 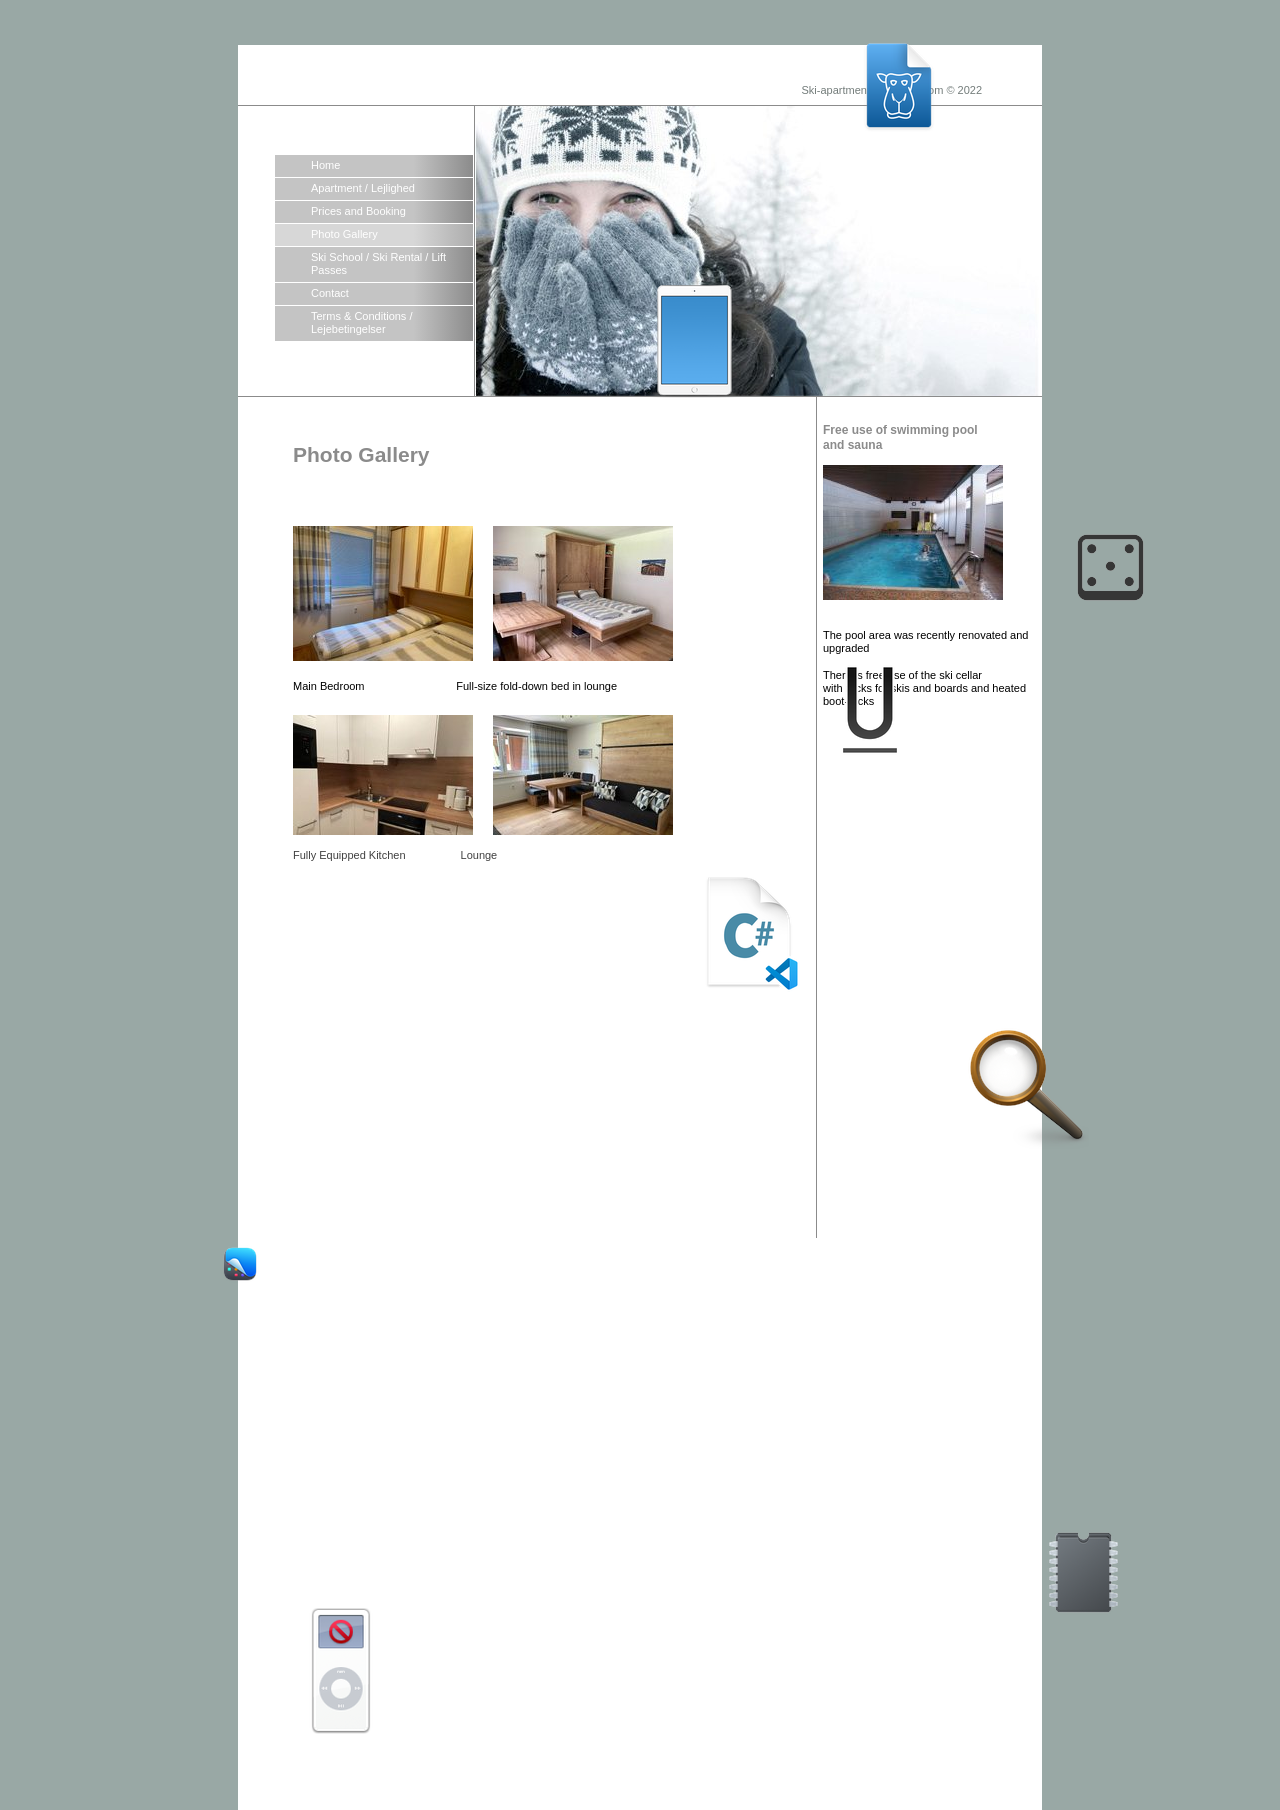 What do you see at coordinates (694, 330) in the screenshot?
I see `view connected iPad Mini device` at bounding box center [694, 330].